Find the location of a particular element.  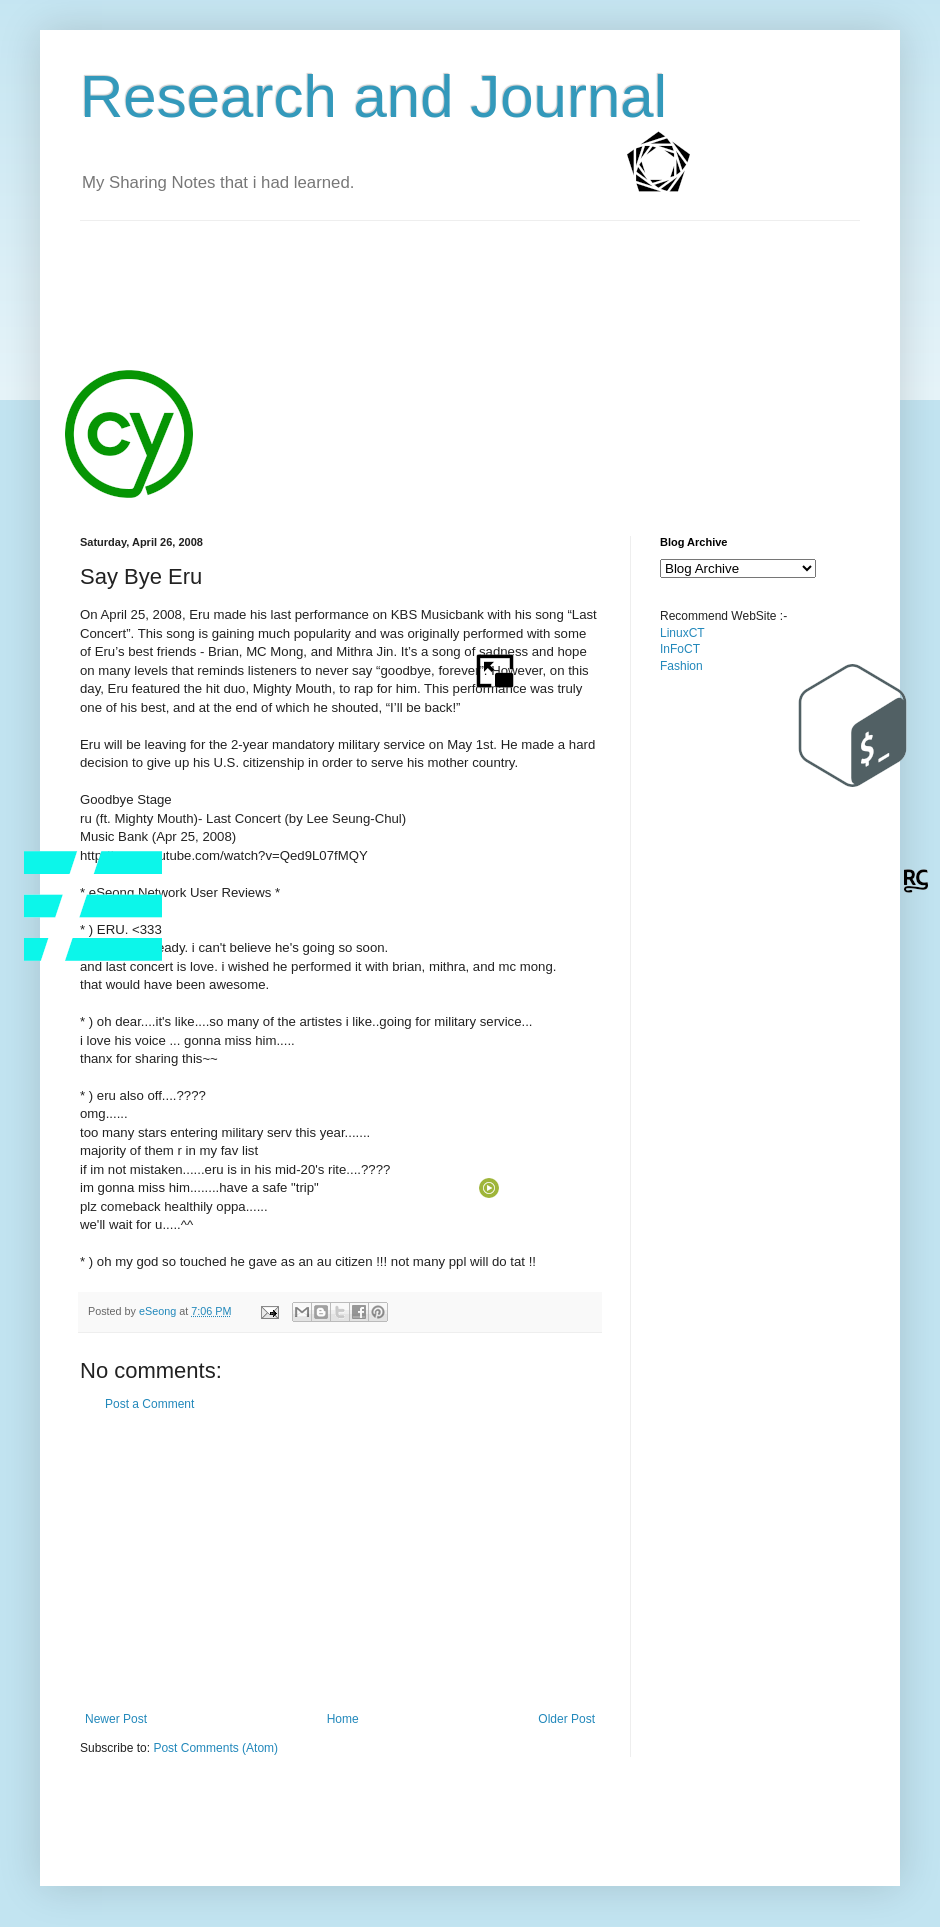

exit picture-in-picture mode is located at coordinates (495, 671).